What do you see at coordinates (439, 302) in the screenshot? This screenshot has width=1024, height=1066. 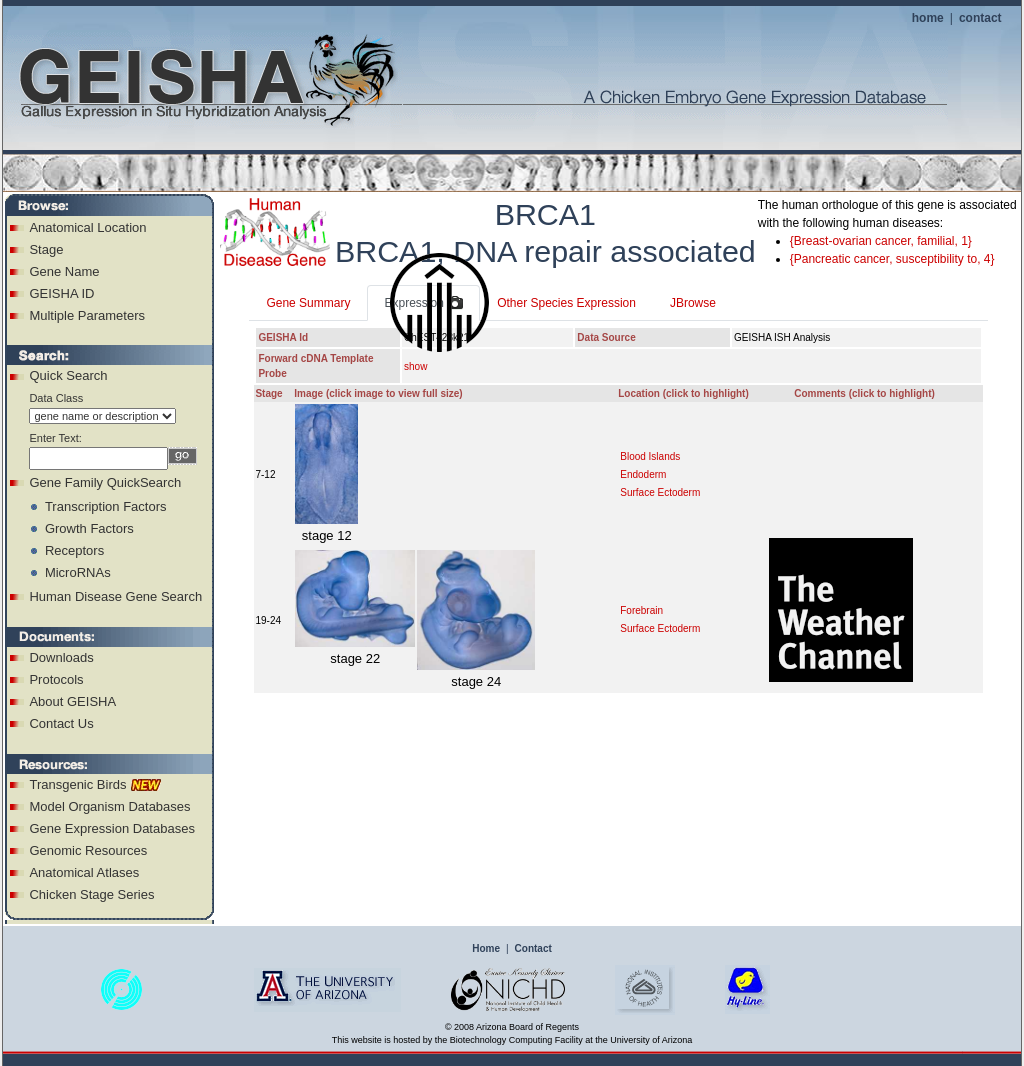 I see `boehringer ingelheim company logo` at bounding box center [439, 302].